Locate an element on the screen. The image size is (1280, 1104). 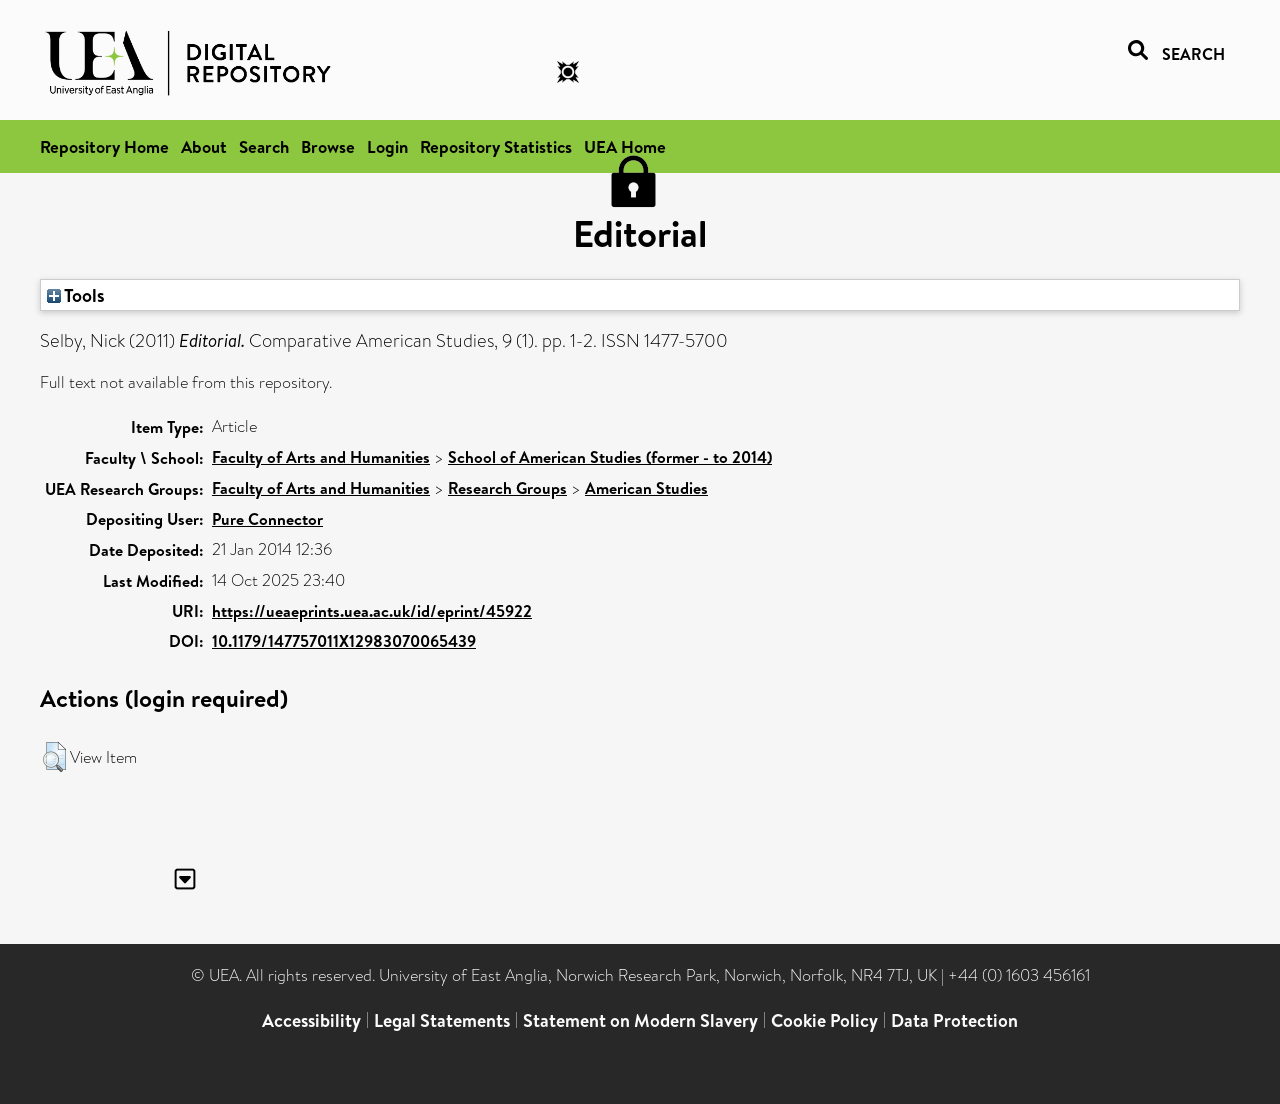
sith order logo from star wars is located at coordinates (568, 72).